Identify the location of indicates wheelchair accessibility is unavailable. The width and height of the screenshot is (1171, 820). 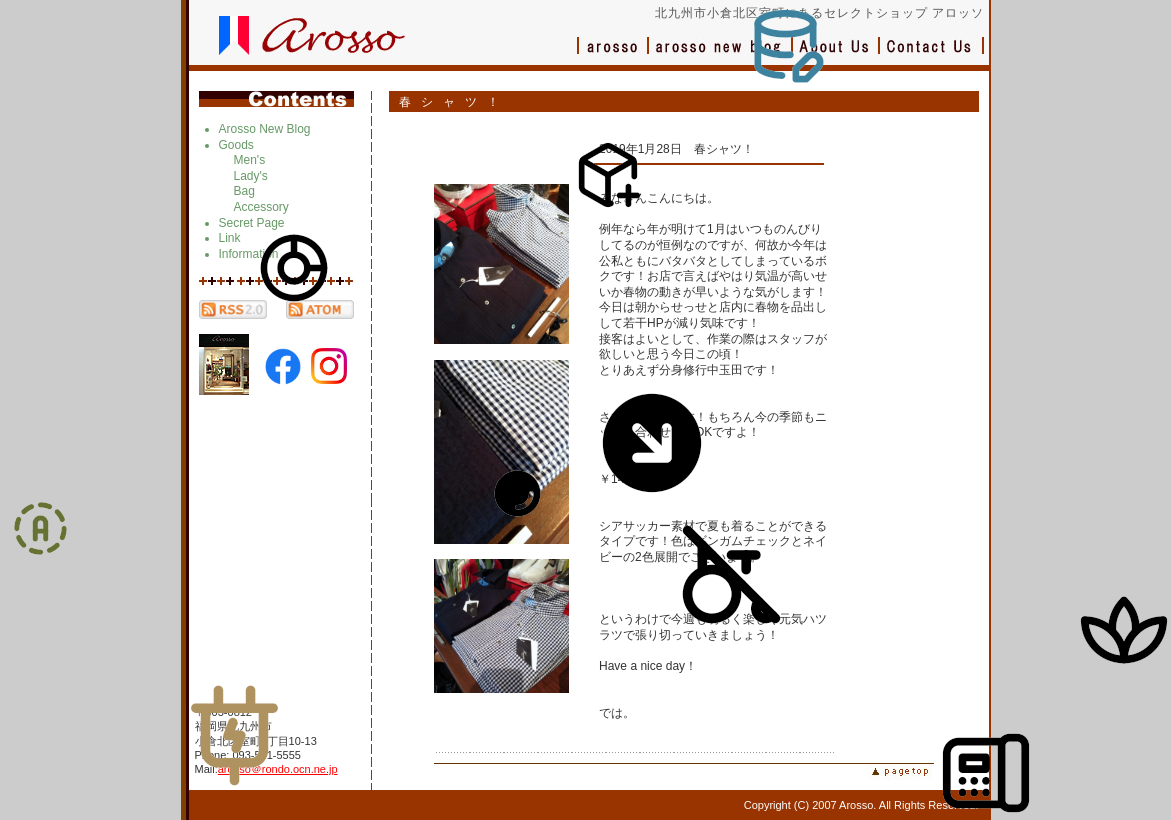
(731, 574).